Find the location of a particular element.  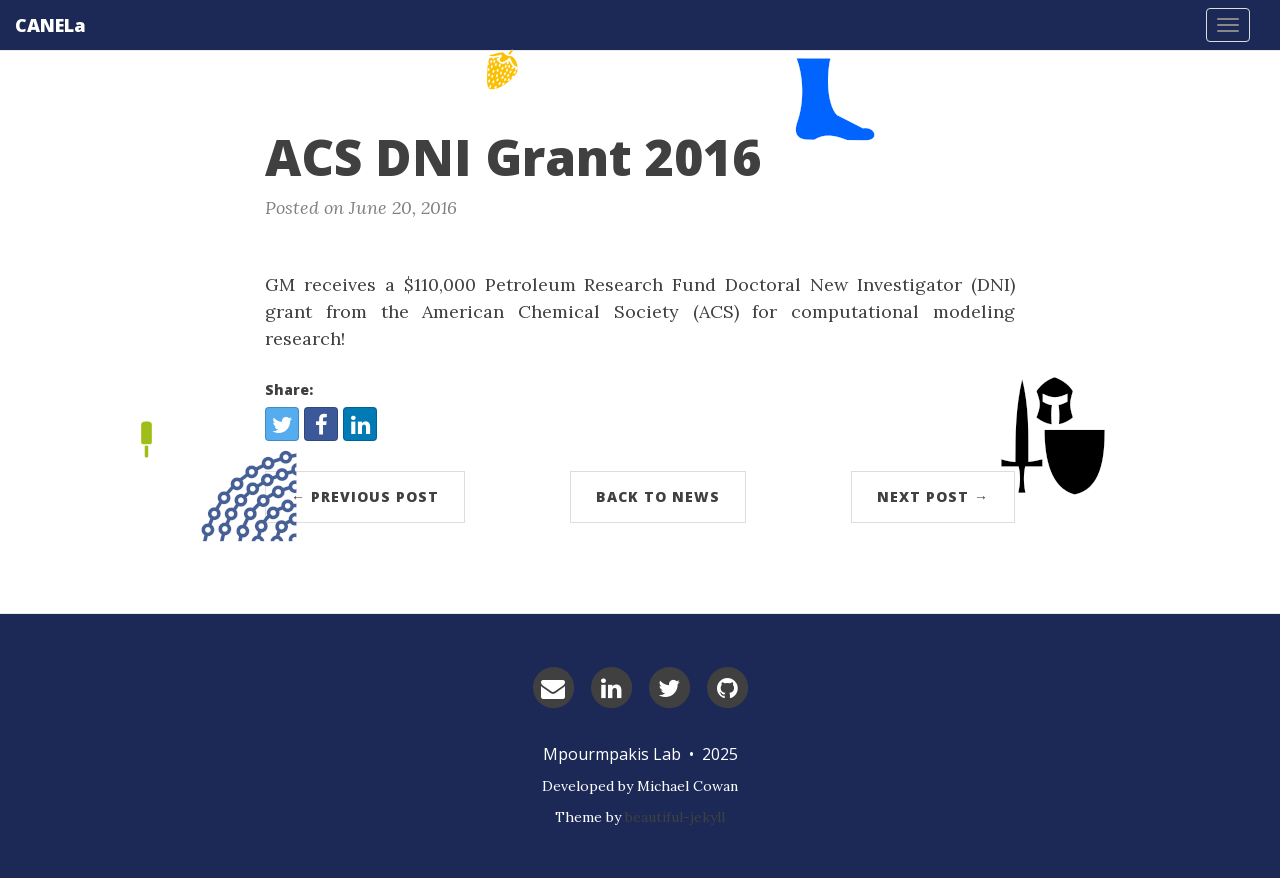

access your equipment or inventory is located at coordinates (1053, 437).